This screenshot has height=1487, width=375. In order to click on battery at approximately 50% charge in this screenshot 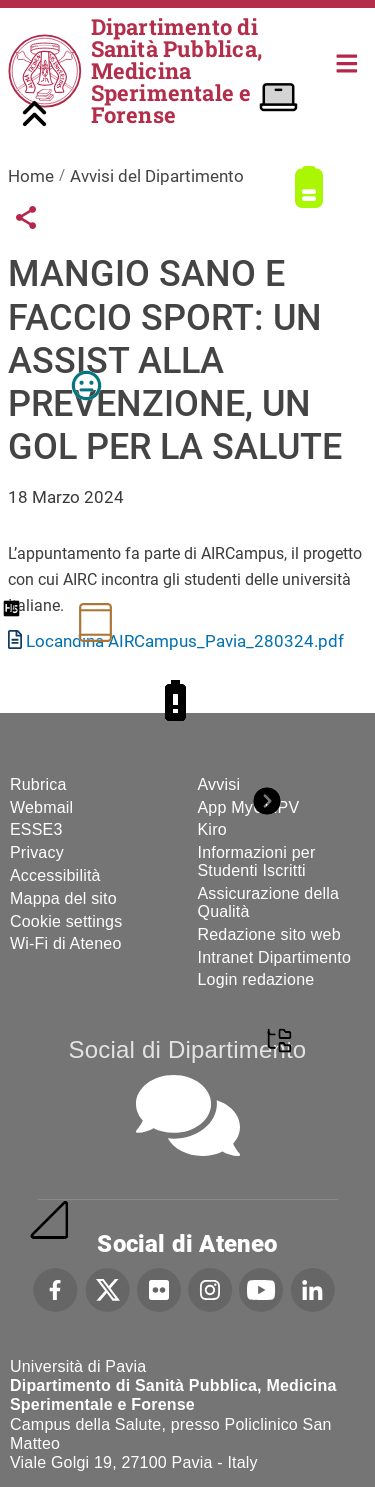, I will do `click(309, 187)`.